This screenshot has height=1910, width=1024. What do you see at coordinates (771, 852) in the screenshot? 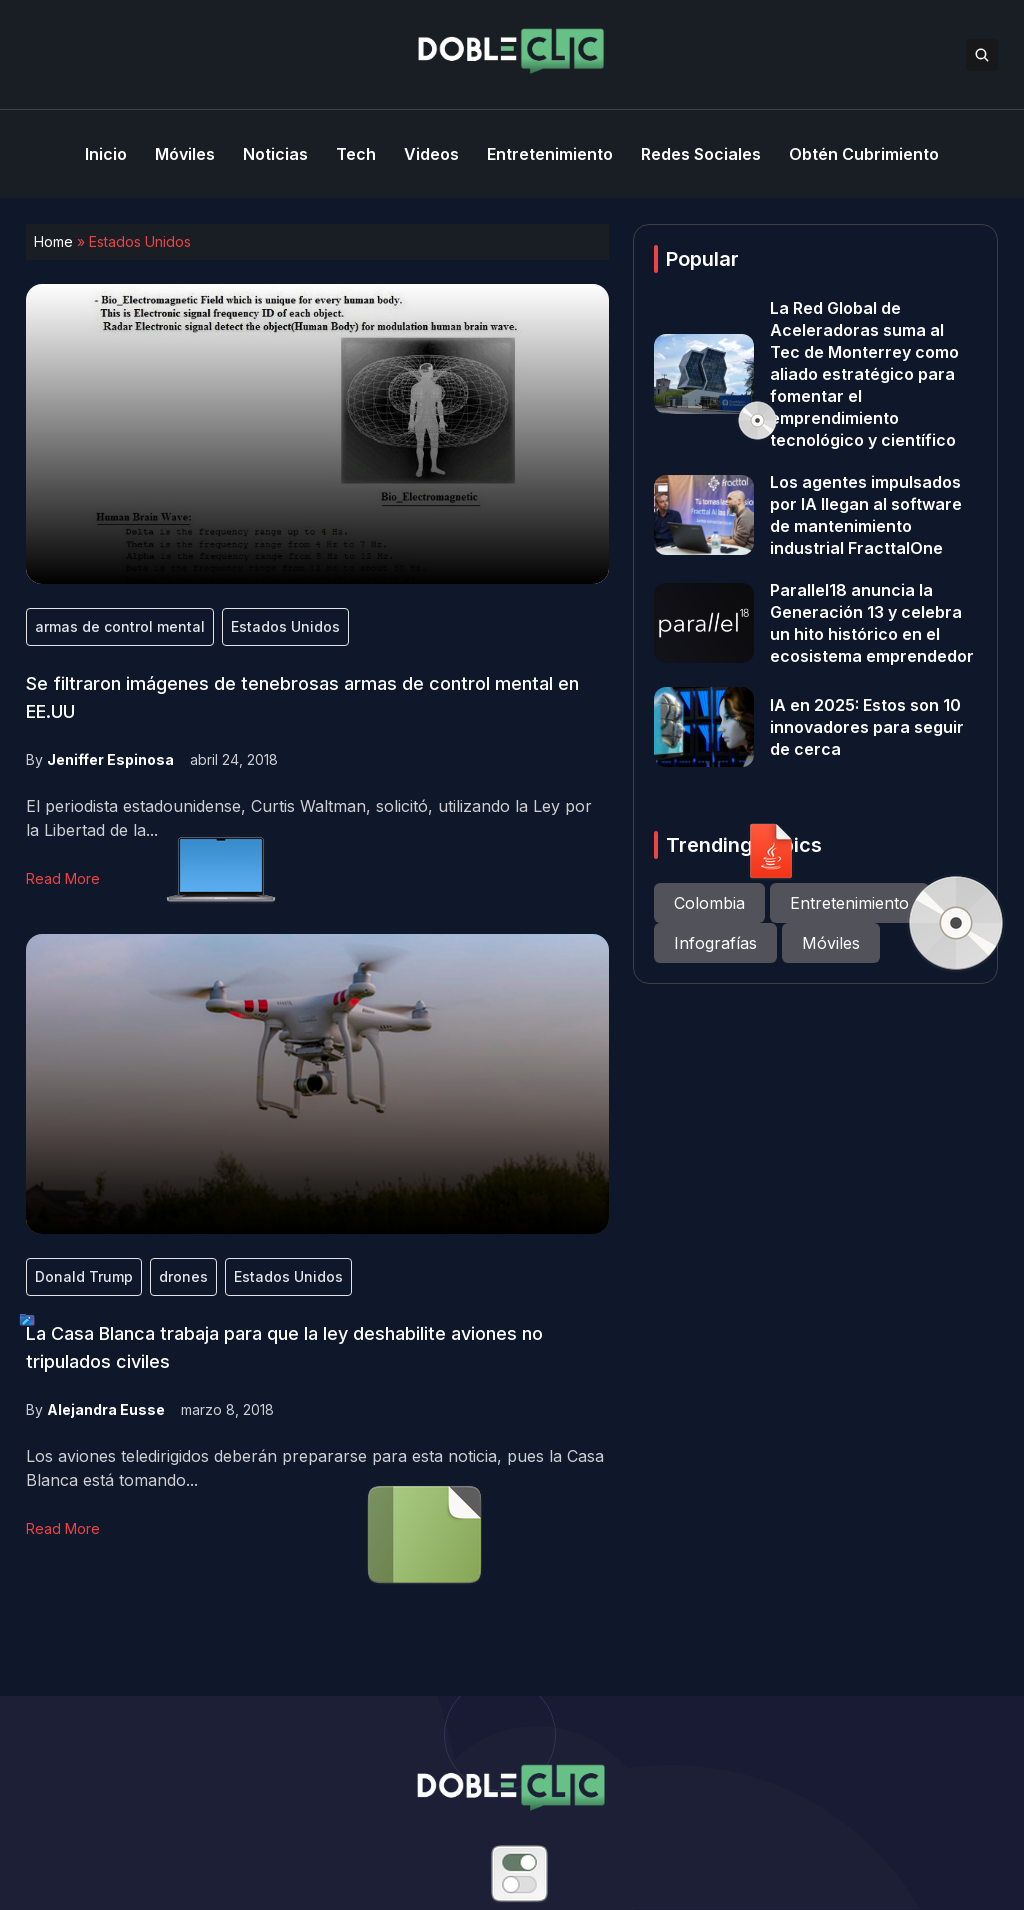
I see `java source code file` at bounding box center [771, 852].